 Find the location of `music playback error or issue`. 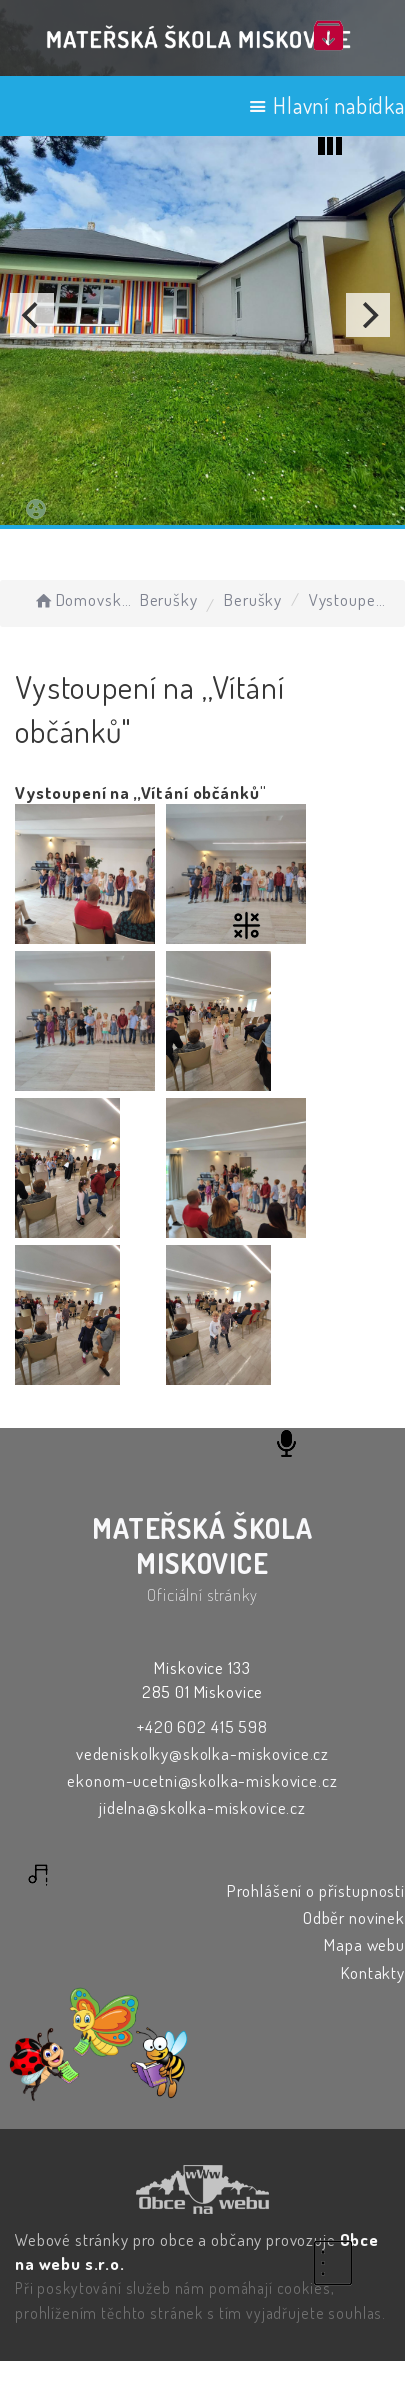

music playback error or issue is located at coordinates (39, 1874).